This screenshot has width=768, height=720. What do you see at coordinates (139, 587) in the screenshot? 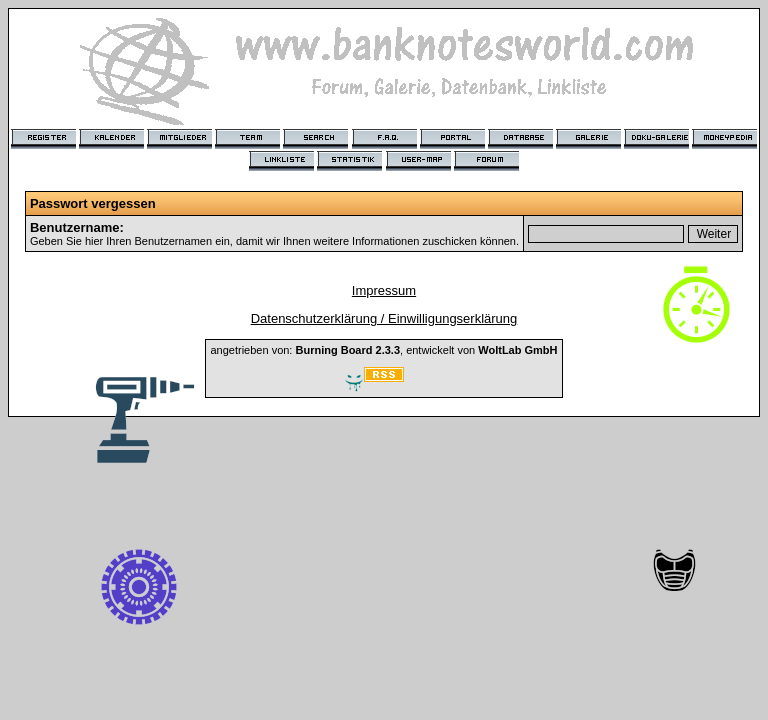
I see `access game settings or configuration menu` at bounding box center [139, 587].